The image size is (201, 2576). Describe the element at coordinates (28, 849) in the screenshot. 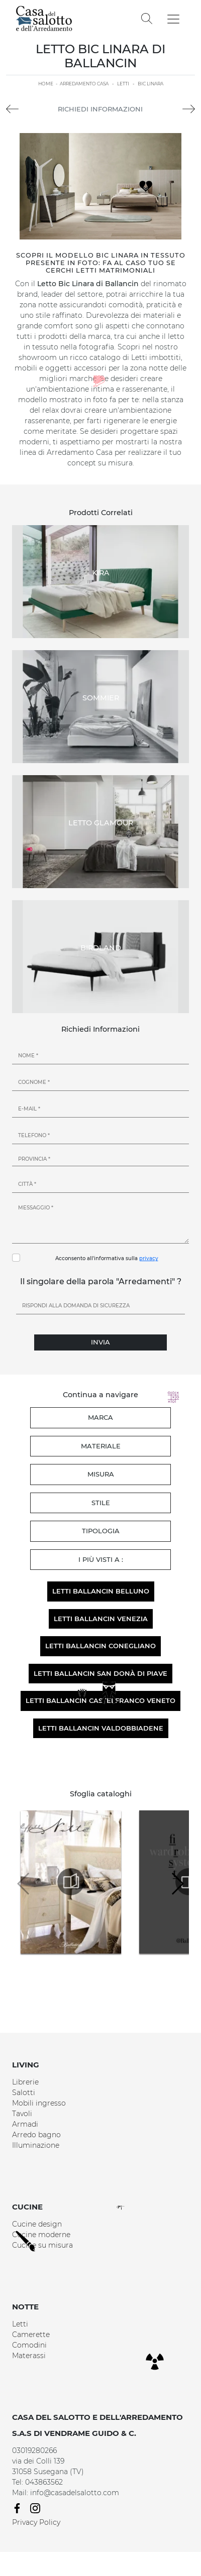

I see `fire weapon or use special attack` at that location.